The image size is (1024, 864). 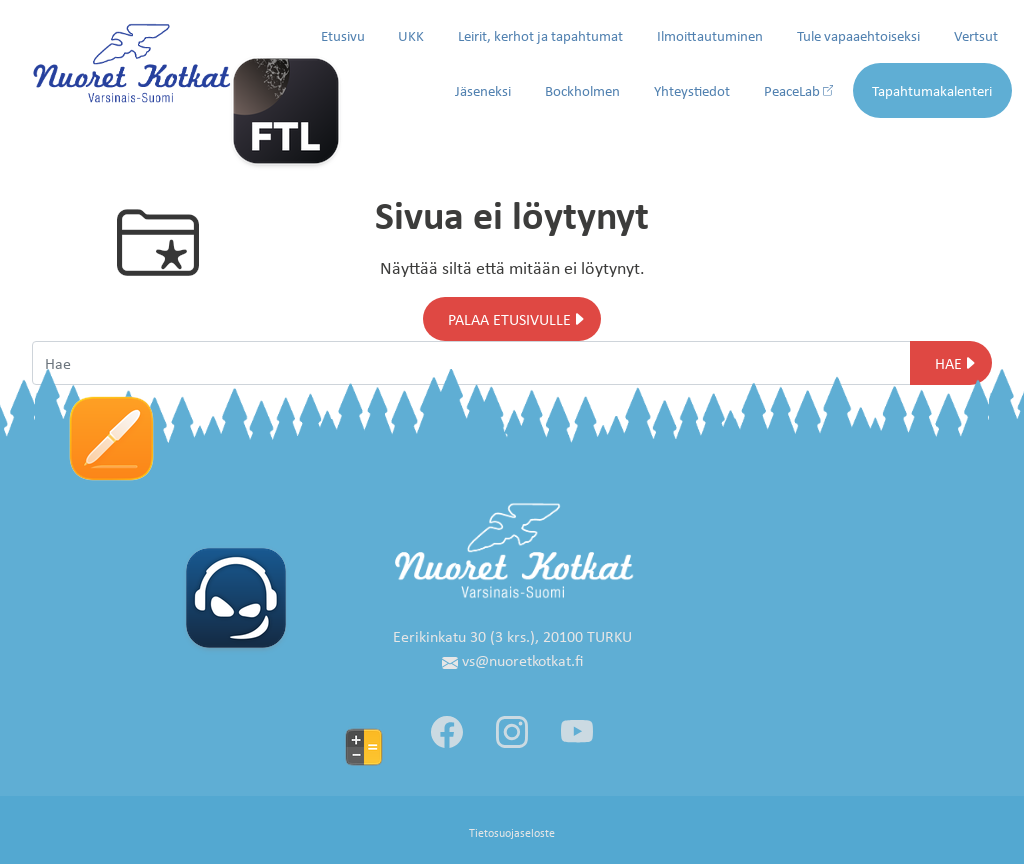 I want to click on launch FTL: Faster Than Light game, so click(x=286, y=111).